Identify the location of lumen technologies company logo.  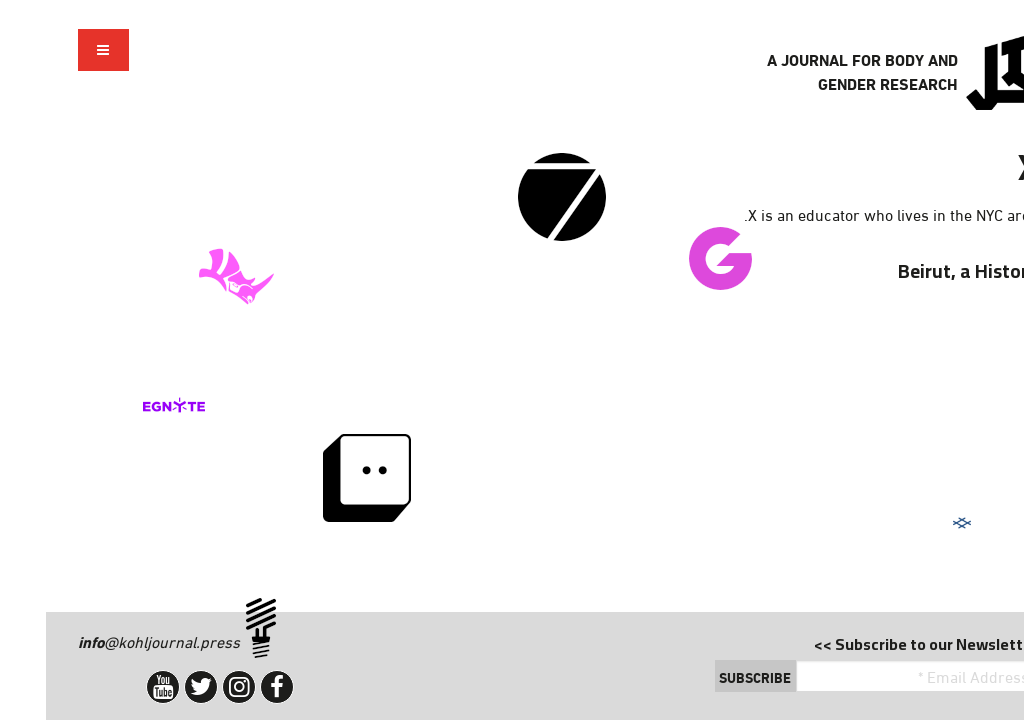
(261, 628).